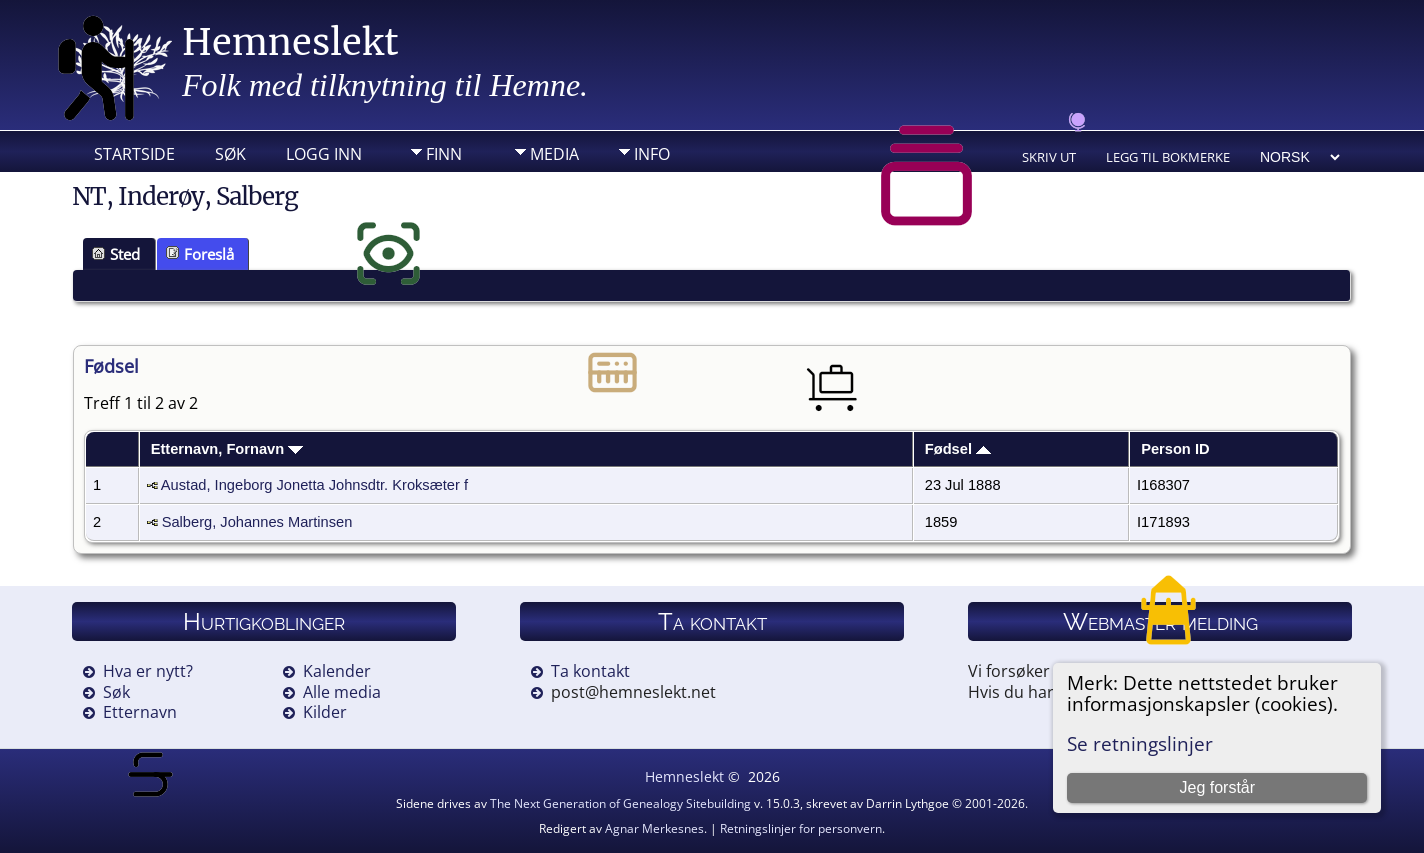 Image resolution: width=1424 pixels, height=853 pixels. I want to click on apply strikethrough formatting to selected text, so click(150, 774).